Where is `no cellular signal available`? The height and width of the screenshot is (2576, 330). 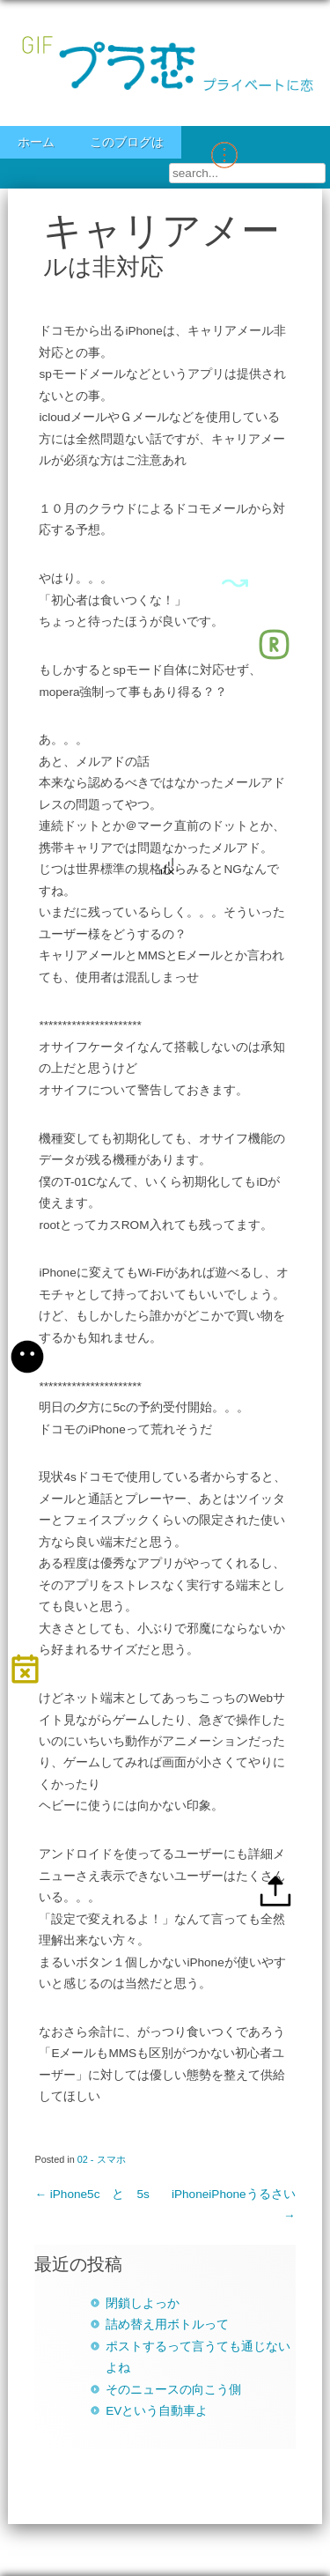 no cellular signal available is located at coordinates (165, 867).